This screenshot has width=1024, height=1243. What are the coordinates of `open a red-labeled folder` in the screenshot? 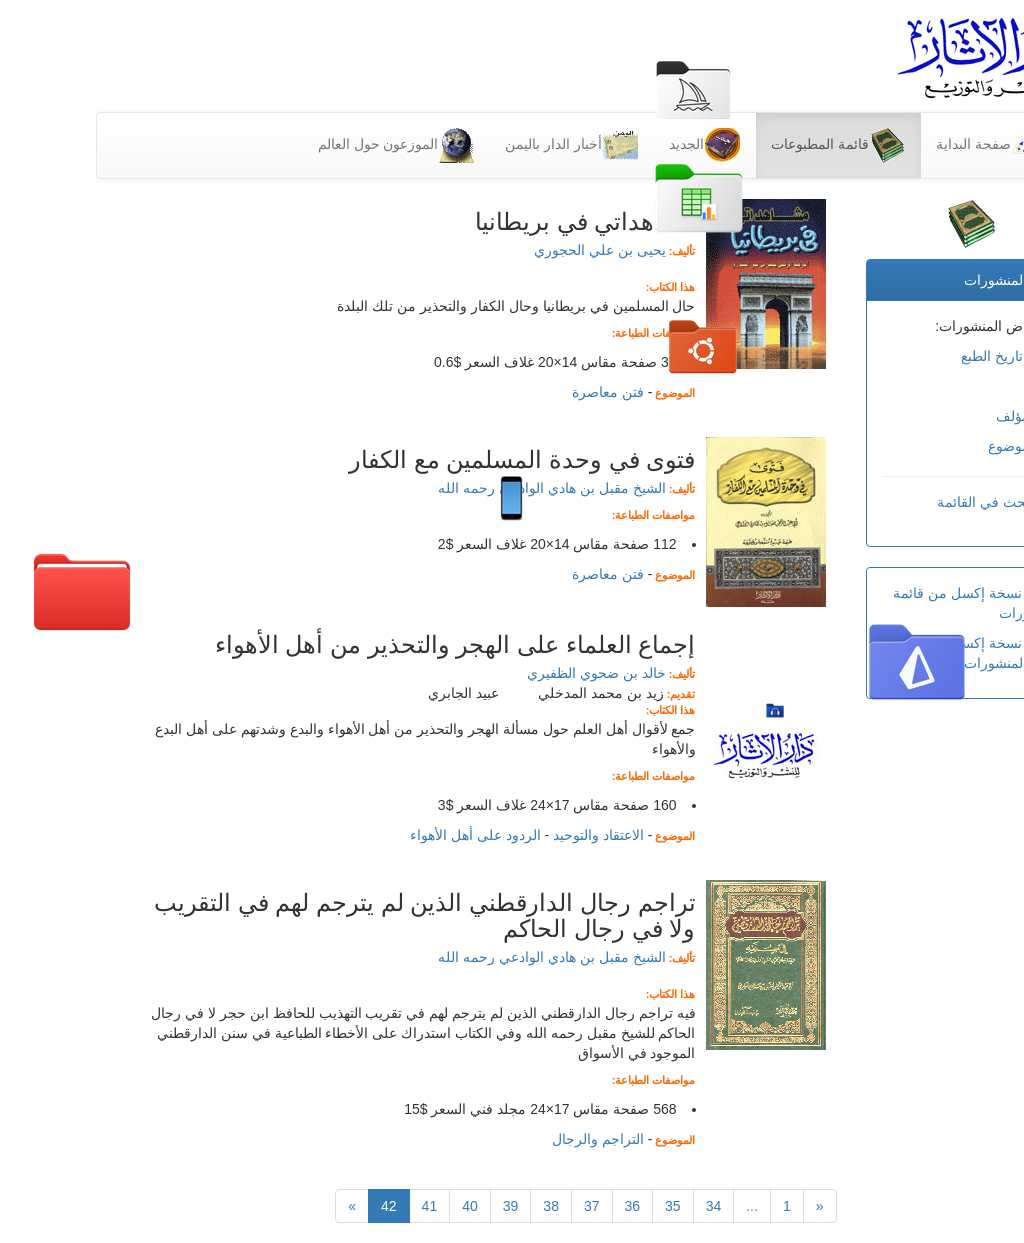 It's located at (82, 592).